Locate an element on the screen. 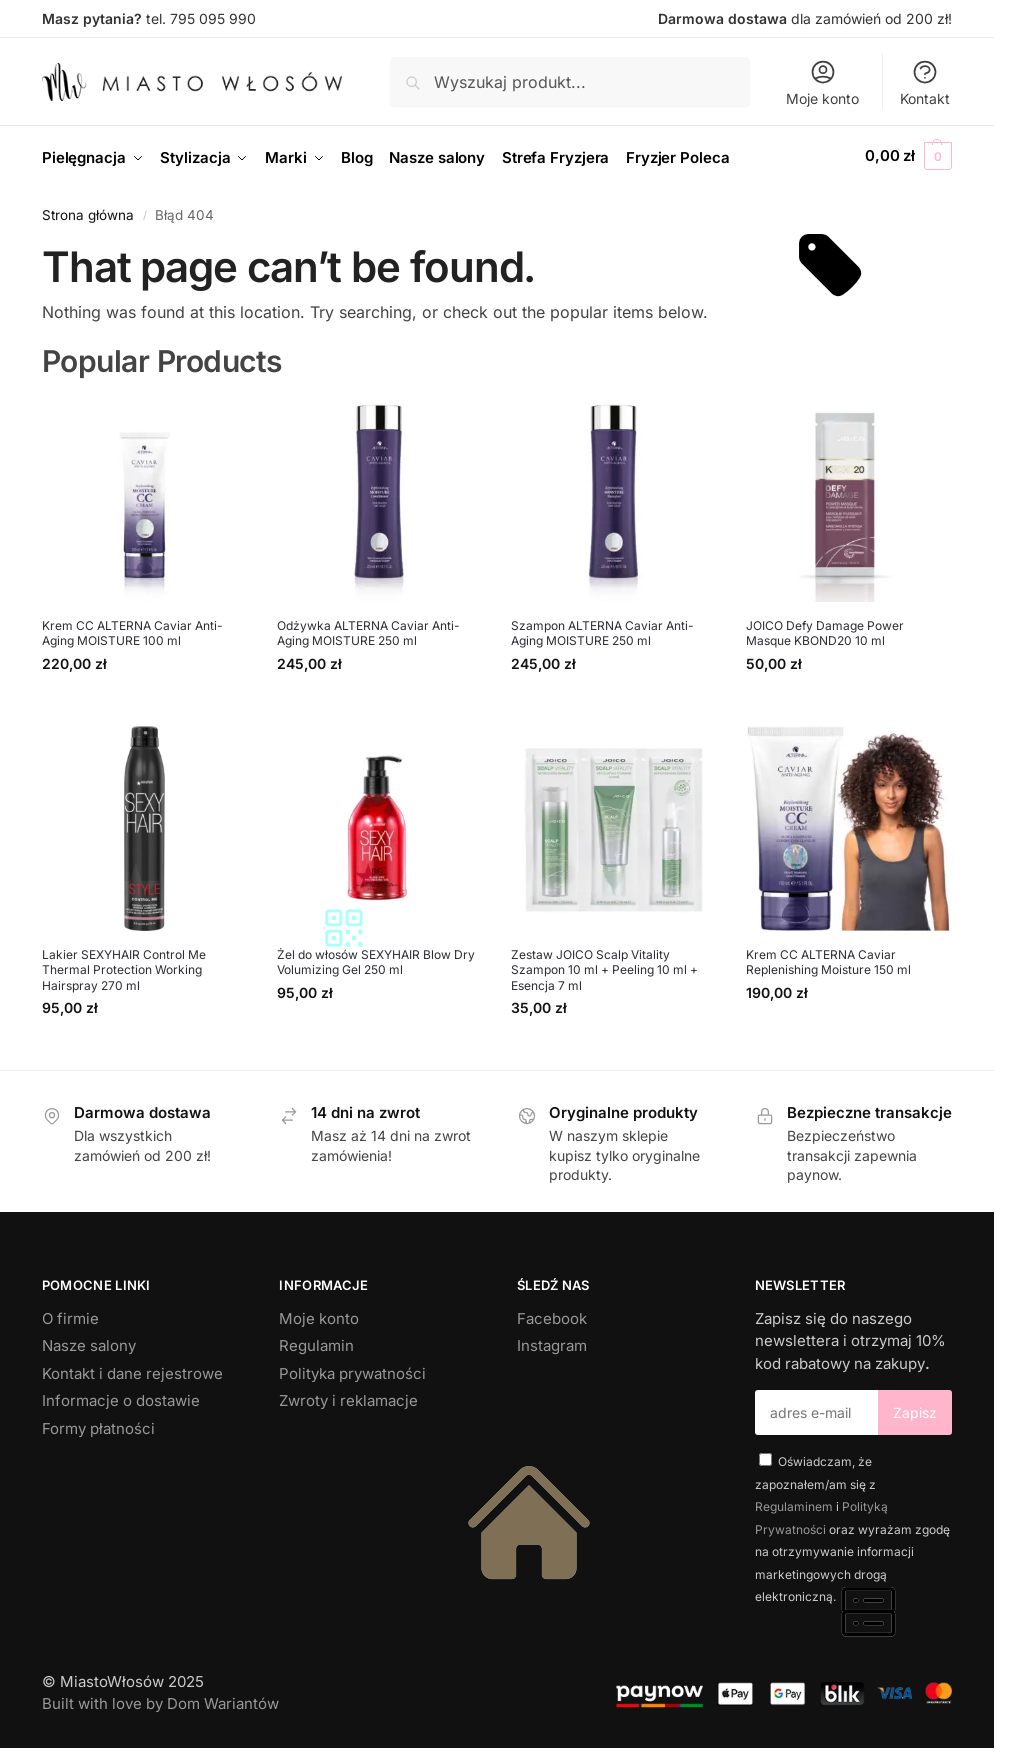  scan or generate a qr code is located at coordinates (344, 928).